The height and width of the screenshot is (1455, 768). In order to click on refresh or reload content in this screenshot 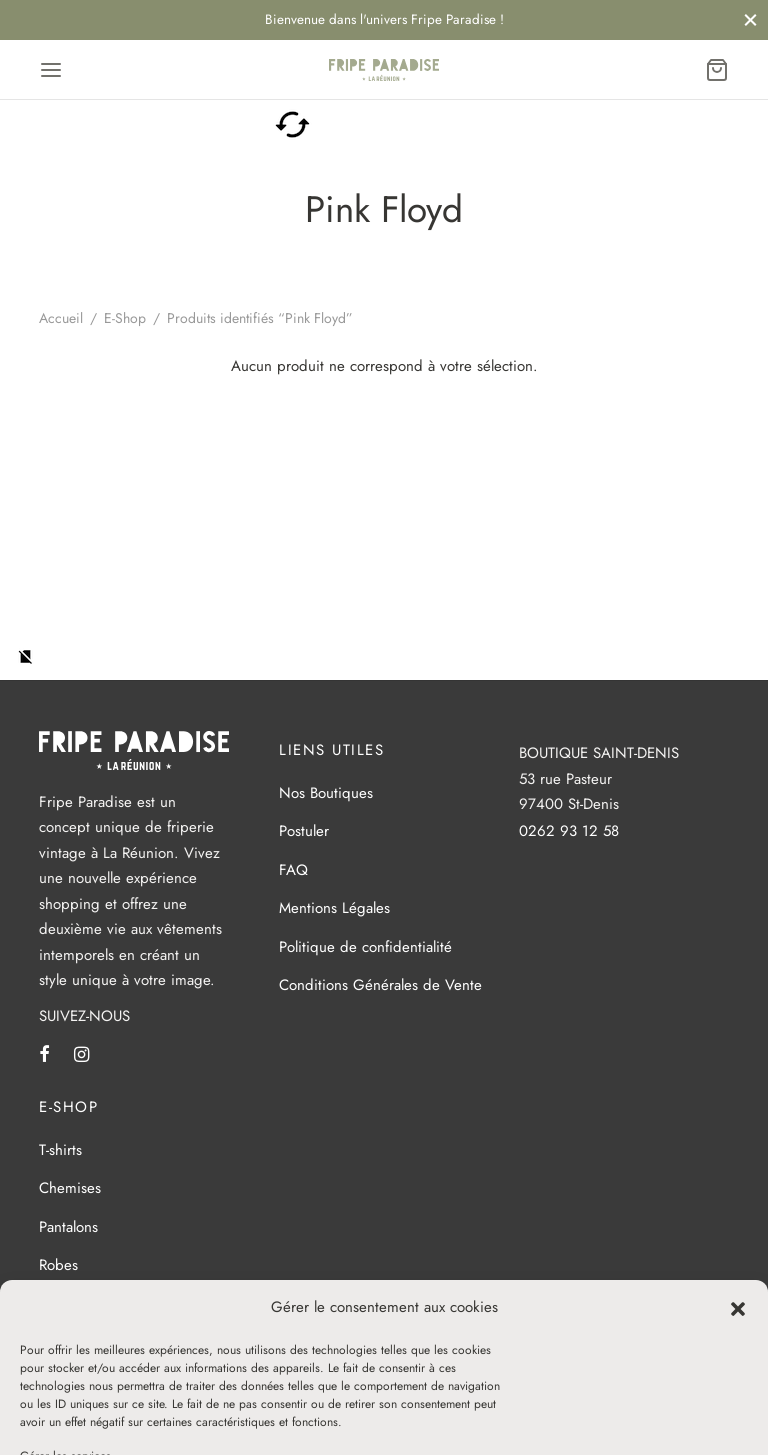, I will do `click(292, 124)`.